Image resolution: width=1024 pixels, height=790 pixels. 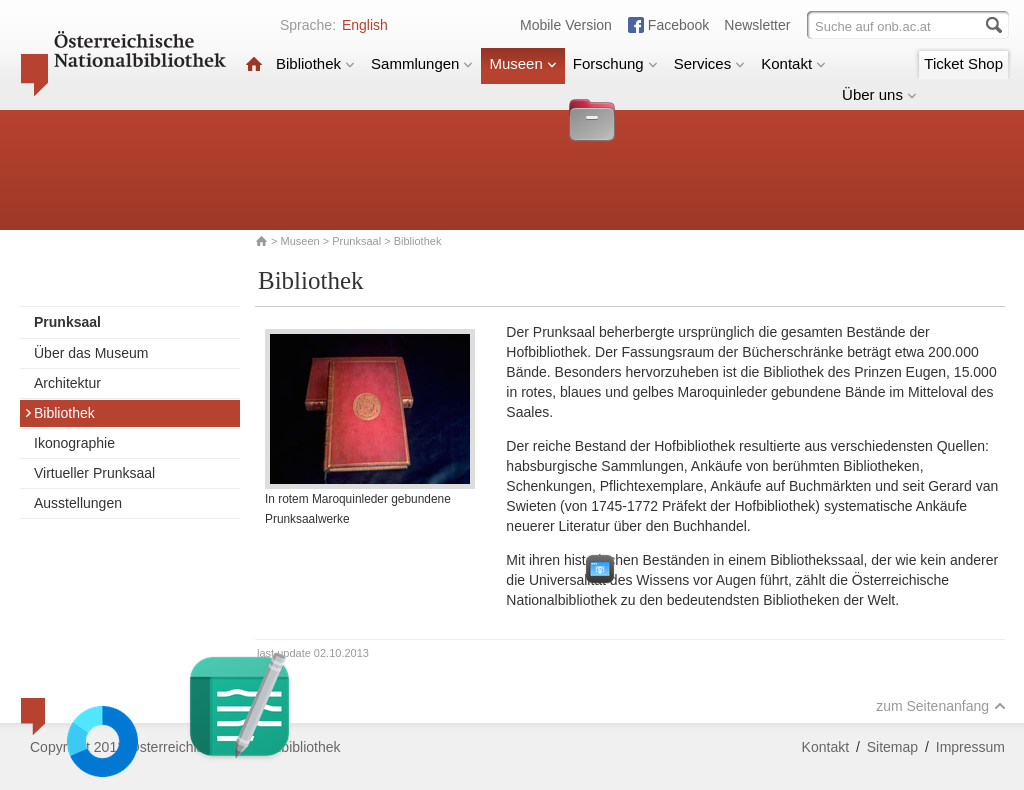 What do you see at coordinates (600, 569) in the screenshot?
I see `open remote desktop or screen sharing preferences` at bounding box center [600, 569].